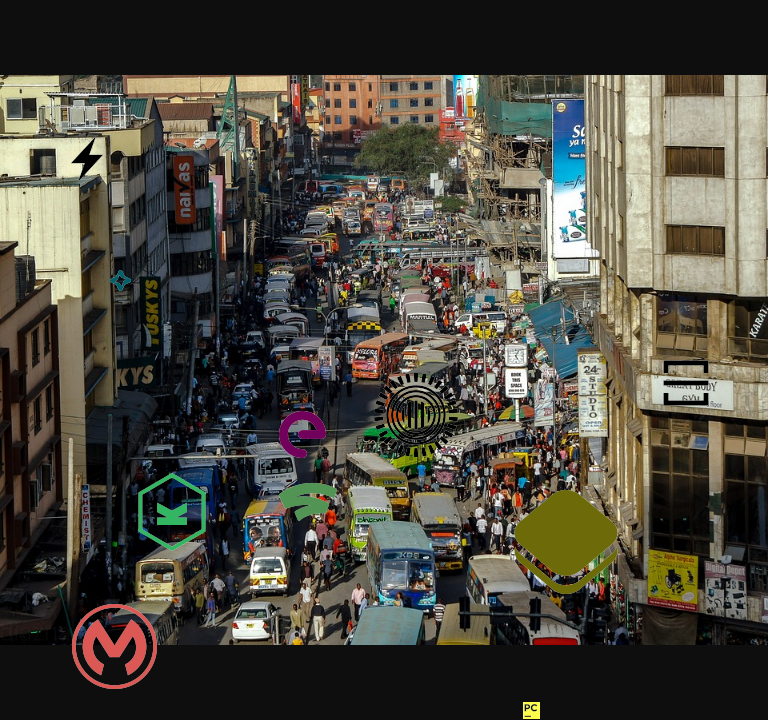 This screenshot has height=720, width=768. What do you see at coordinates (531, 710) in the screenshot?
I see `open PyCharm IDE` at bounding box center [531, 710].